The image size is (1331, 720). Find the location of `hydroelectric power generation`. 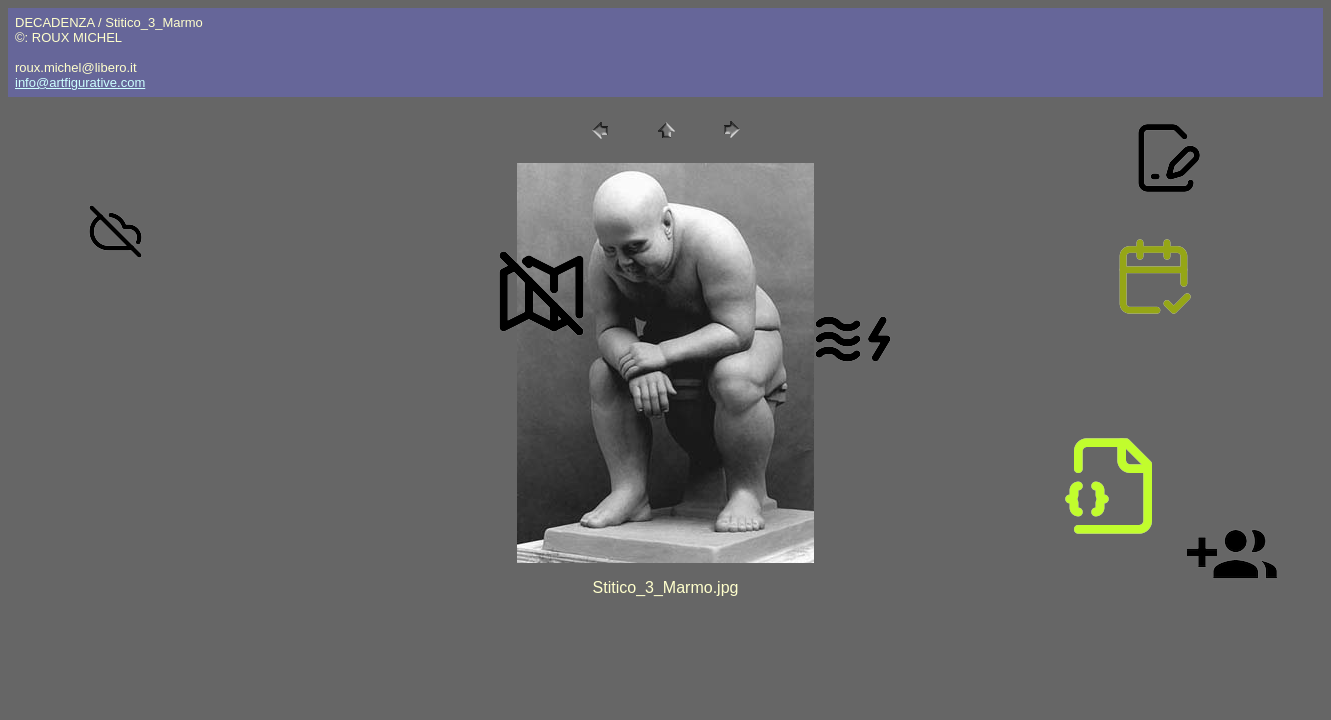

hydroelectric power generation is located at coordinates (853, 339).